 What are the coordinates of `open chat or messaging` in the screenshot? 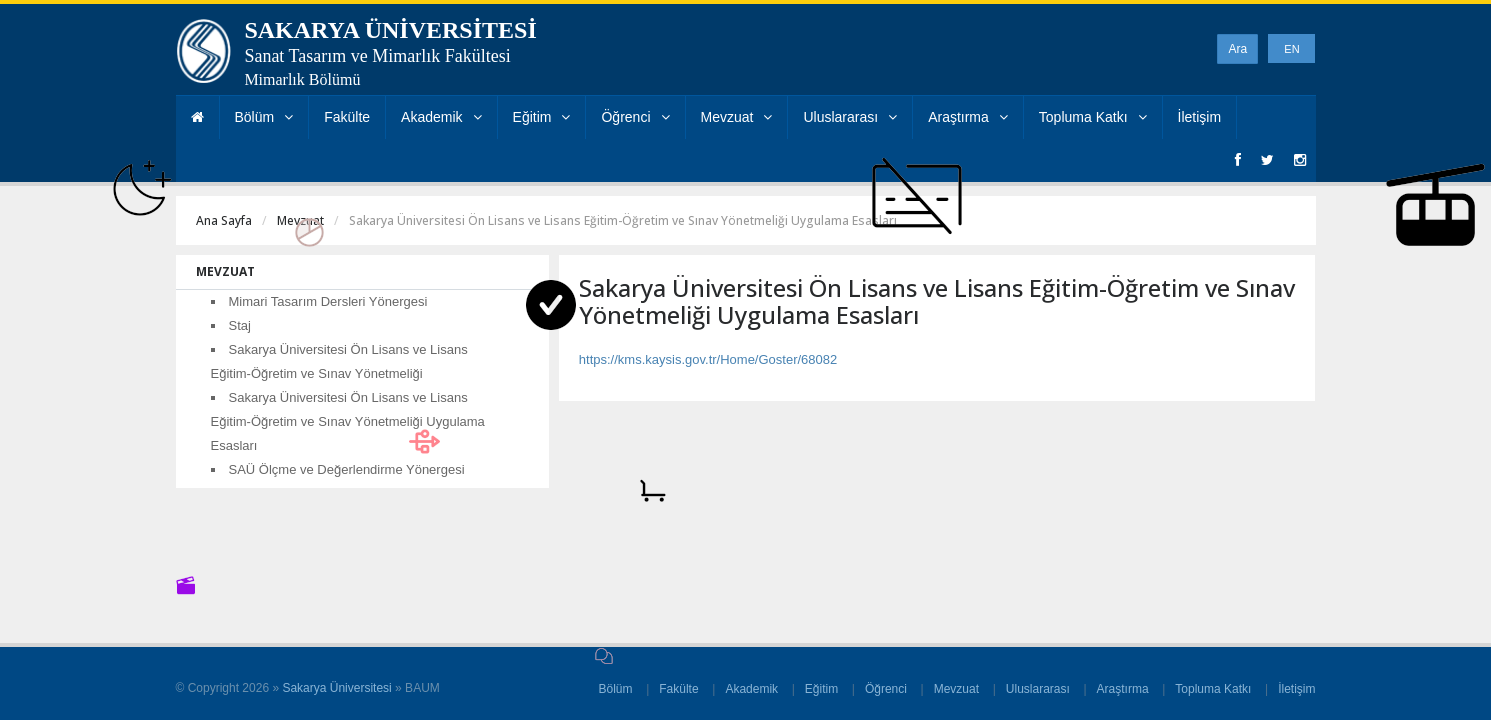 It's located at (604, 656).